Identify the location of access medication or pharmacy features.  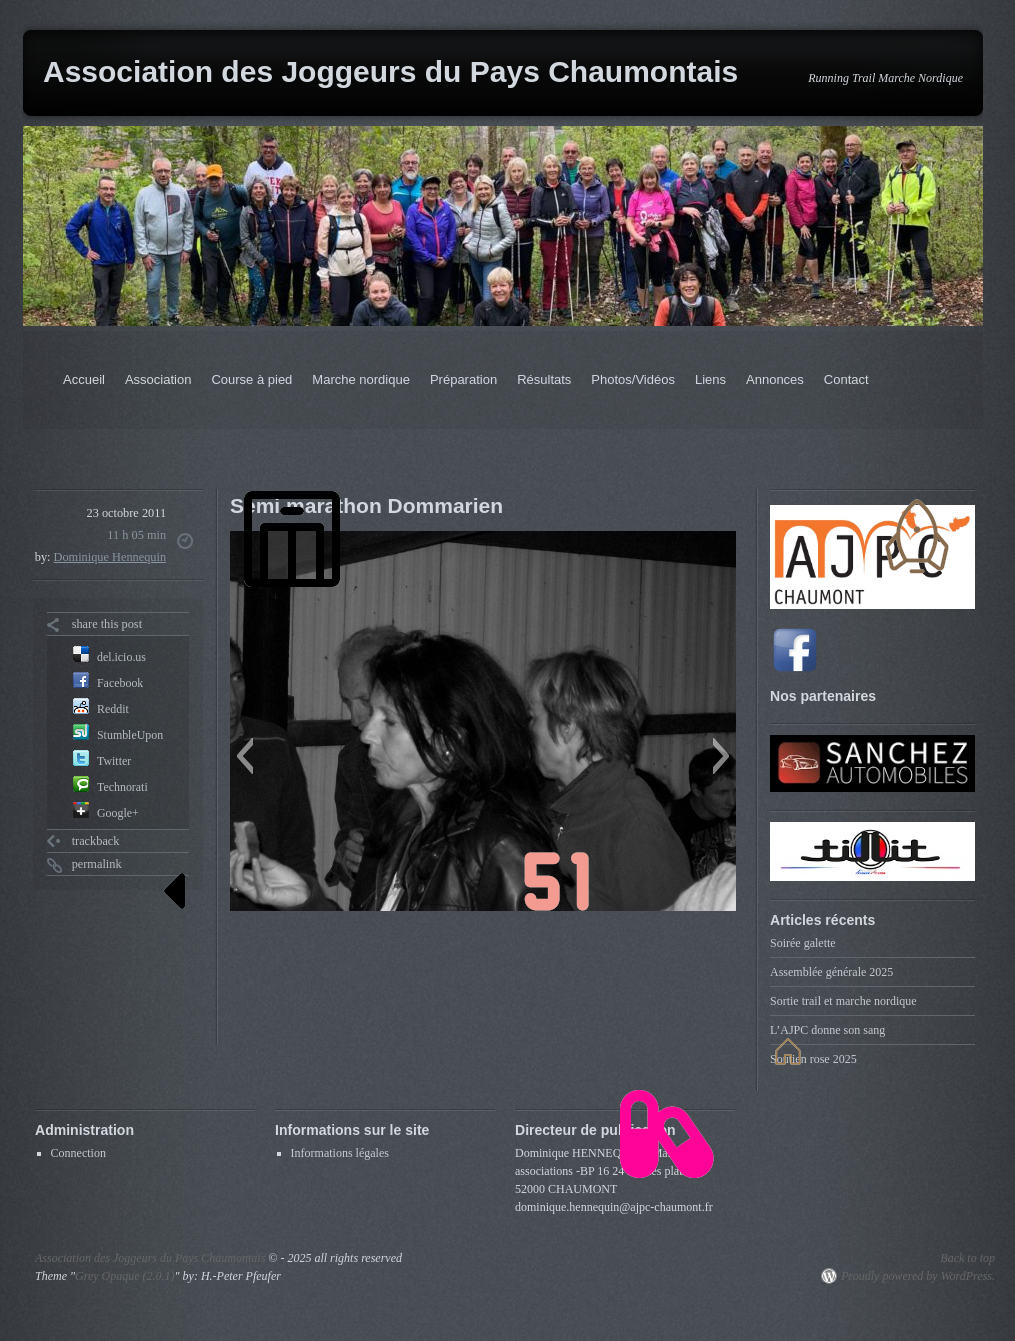
(664, 1134).